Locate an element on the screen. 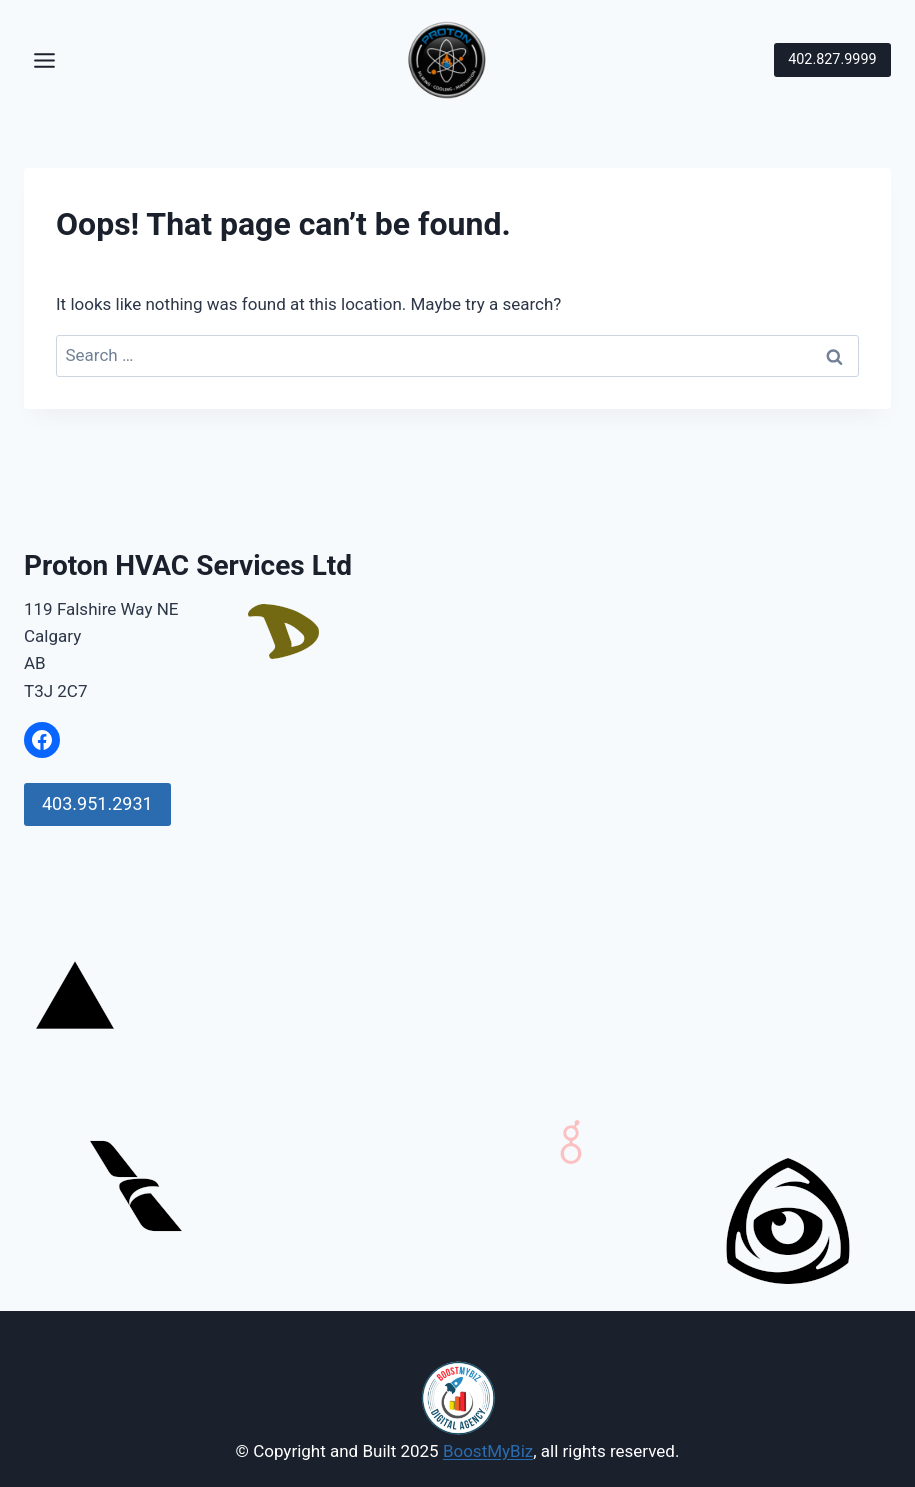 Image resolution: width=915 pixels, height=1487 pixels. visit iconfinder website is located at coordinates (788, 1221).